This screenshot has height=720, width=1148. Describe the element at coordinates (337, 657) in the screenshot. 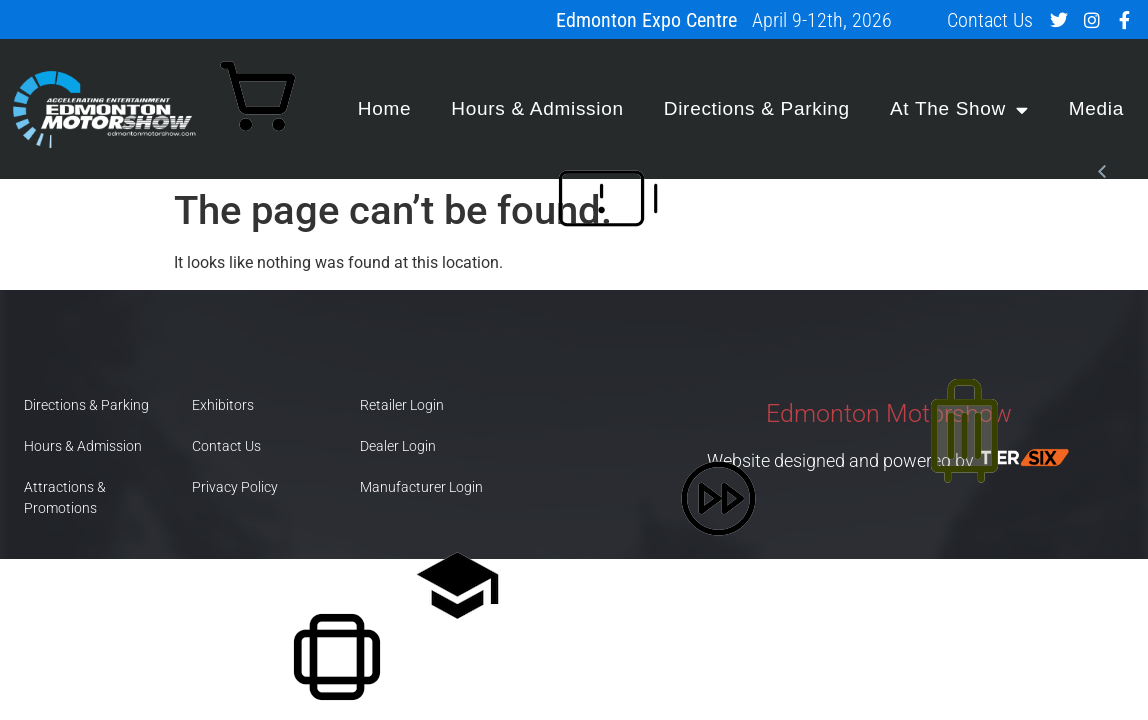

I see `adjust aspect ratio settings` at that location.